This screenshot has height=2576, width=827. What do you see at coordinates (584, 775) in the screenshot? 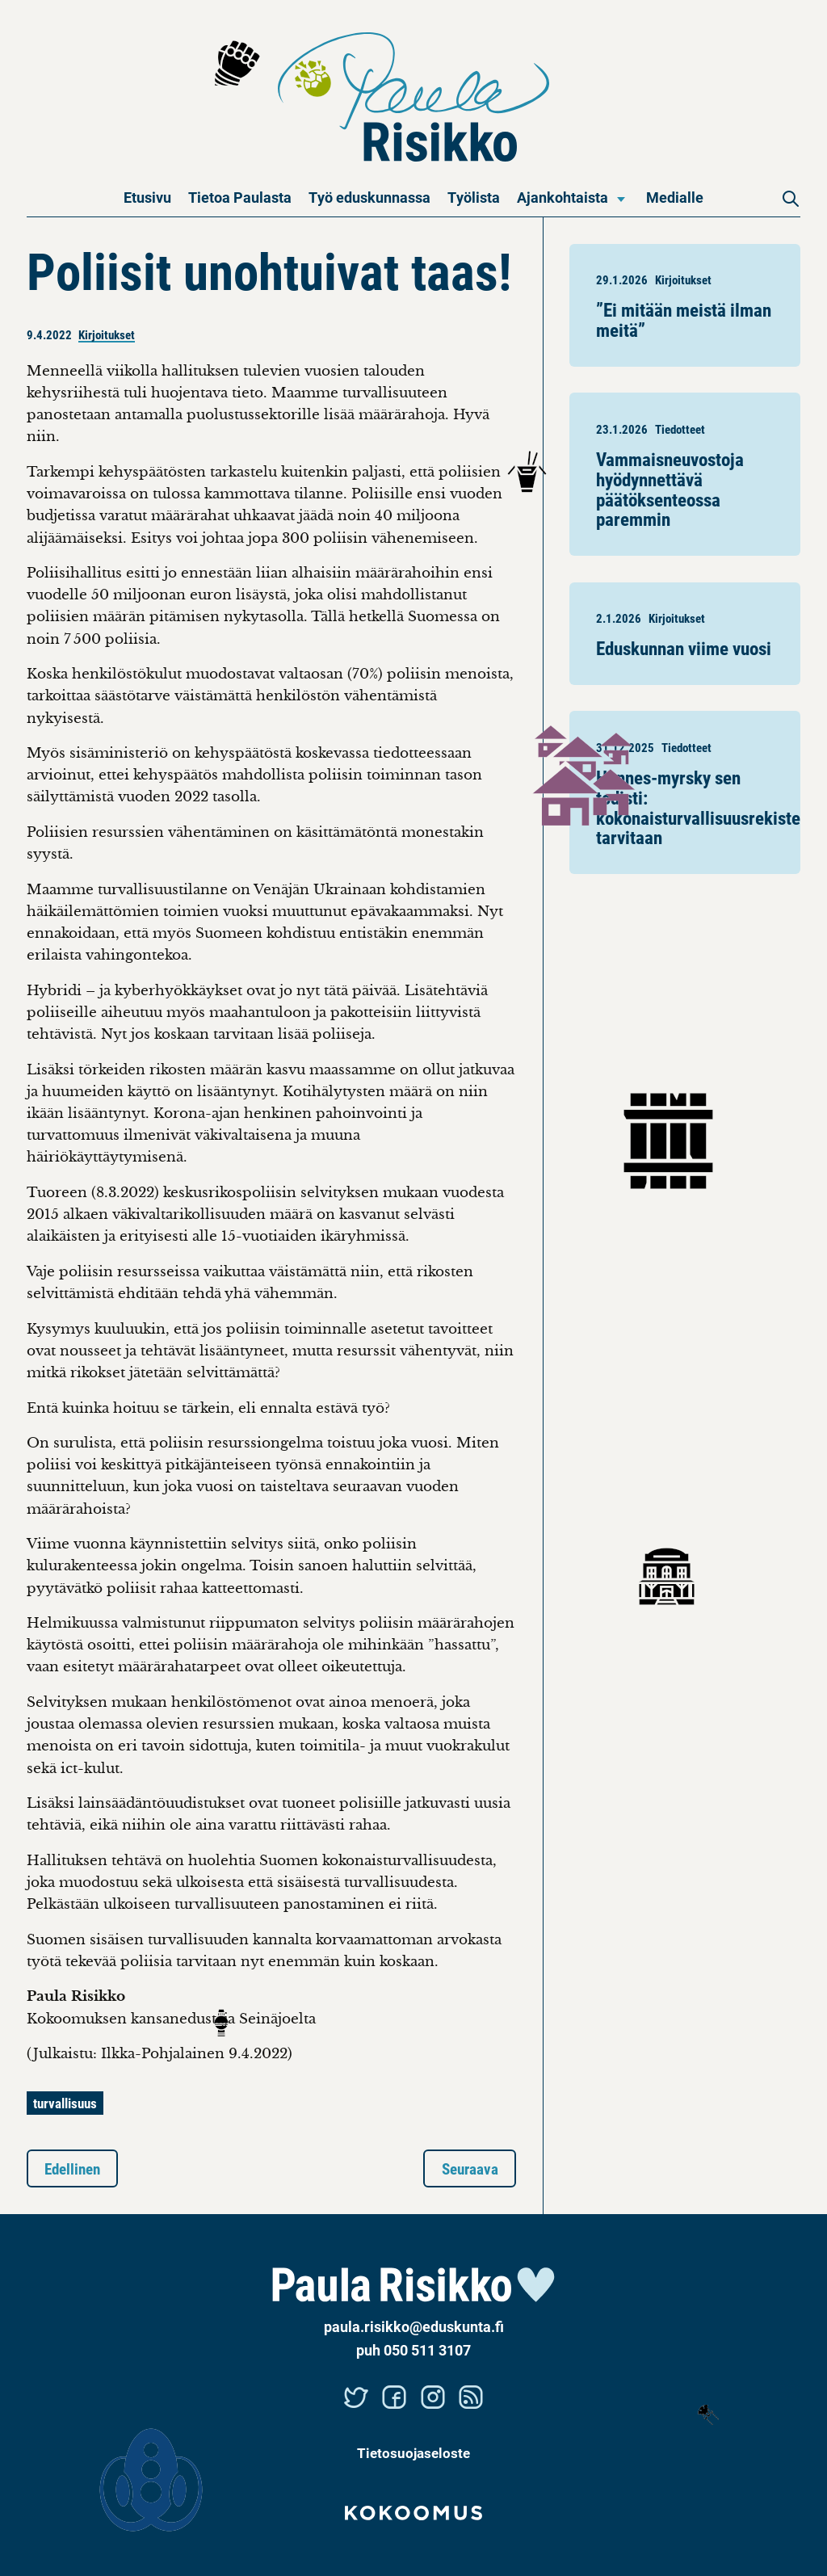
I see `view village or settlement on map` at bounding box center [584, 775].